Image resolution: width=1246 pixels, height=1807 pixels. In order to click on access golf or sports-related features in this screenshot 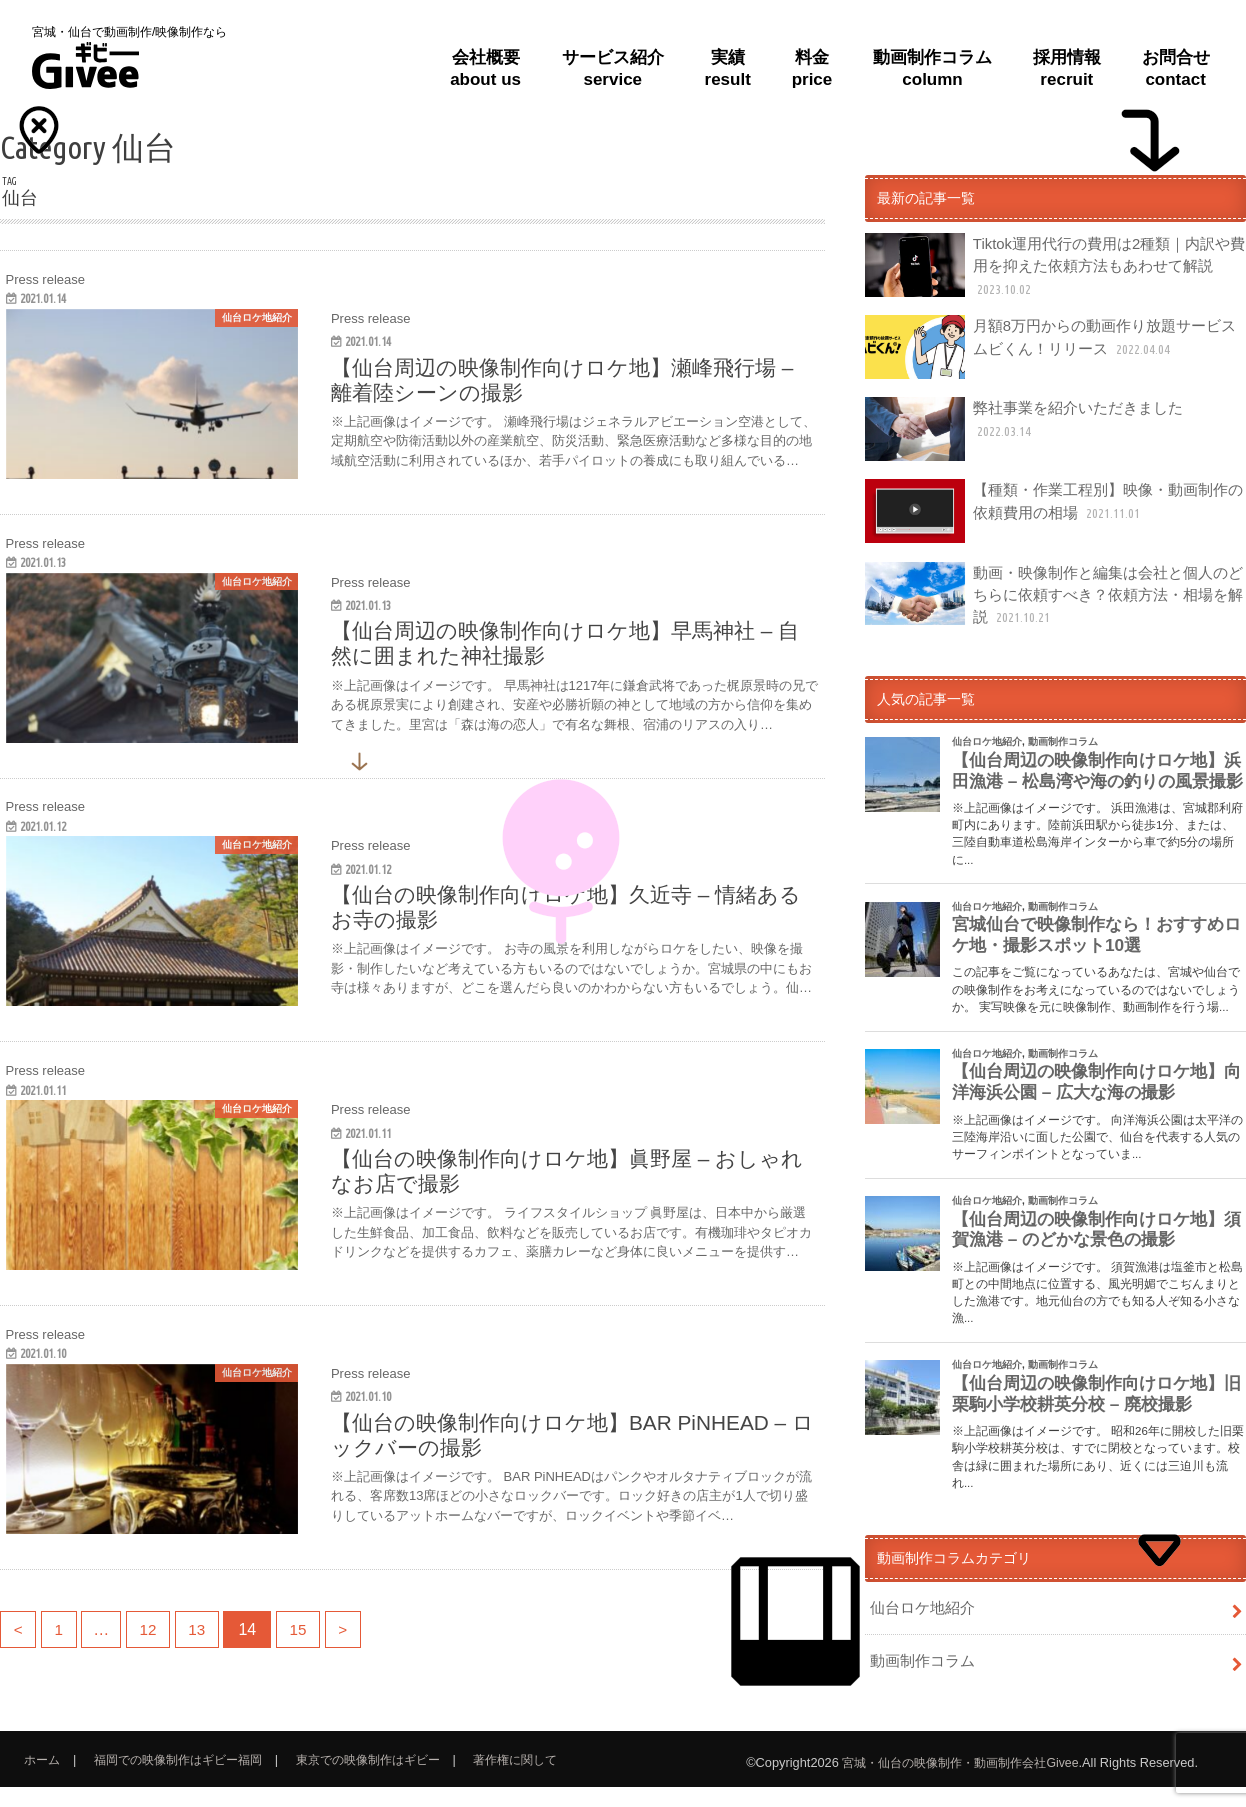, I will do `click(561, 859)`.